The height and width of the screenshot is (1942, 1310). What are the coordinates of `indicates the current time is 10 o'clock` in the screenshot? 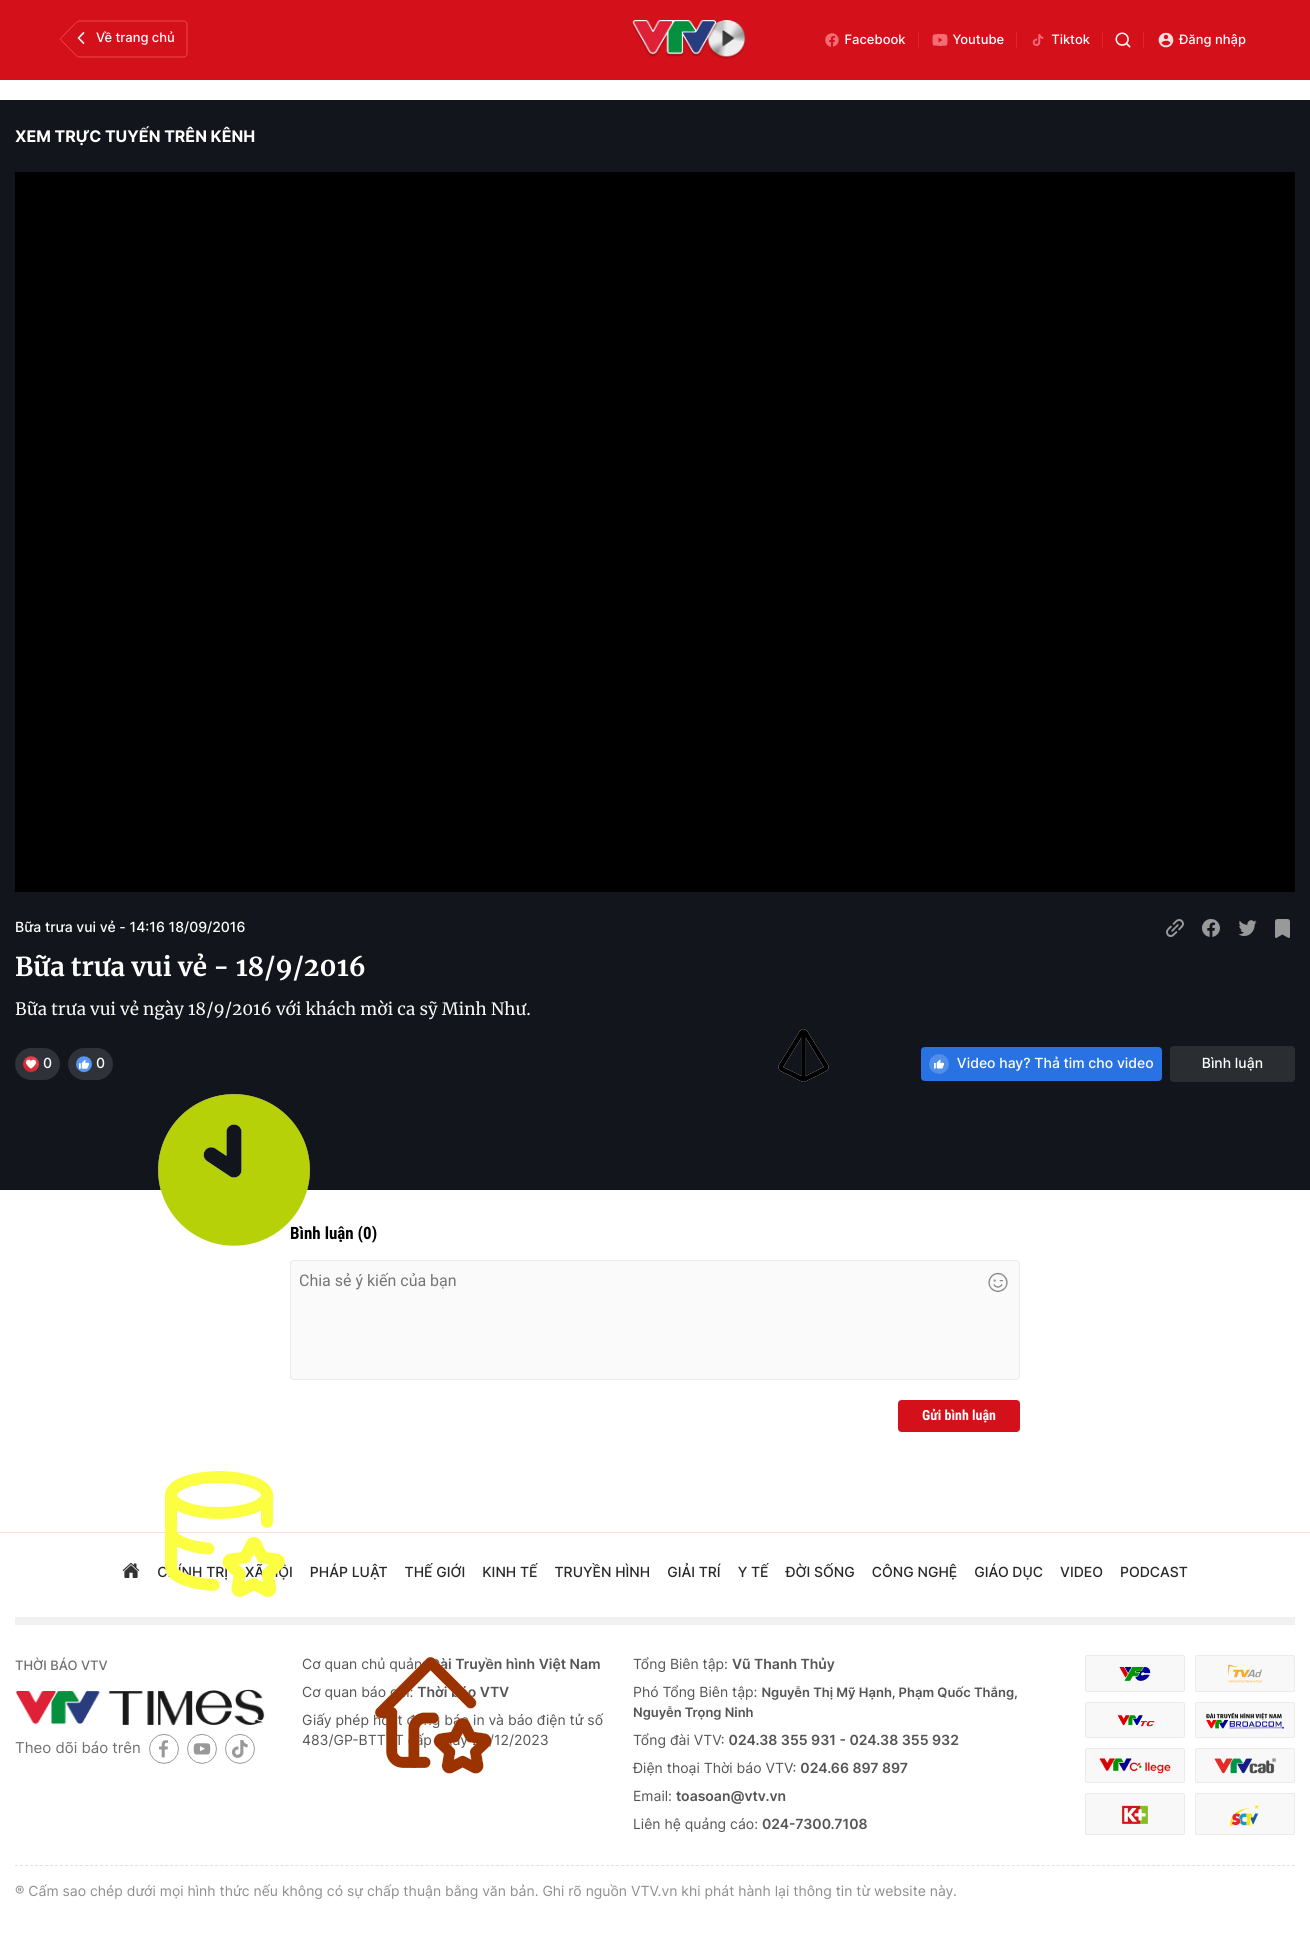 It's located at (234, 1170).